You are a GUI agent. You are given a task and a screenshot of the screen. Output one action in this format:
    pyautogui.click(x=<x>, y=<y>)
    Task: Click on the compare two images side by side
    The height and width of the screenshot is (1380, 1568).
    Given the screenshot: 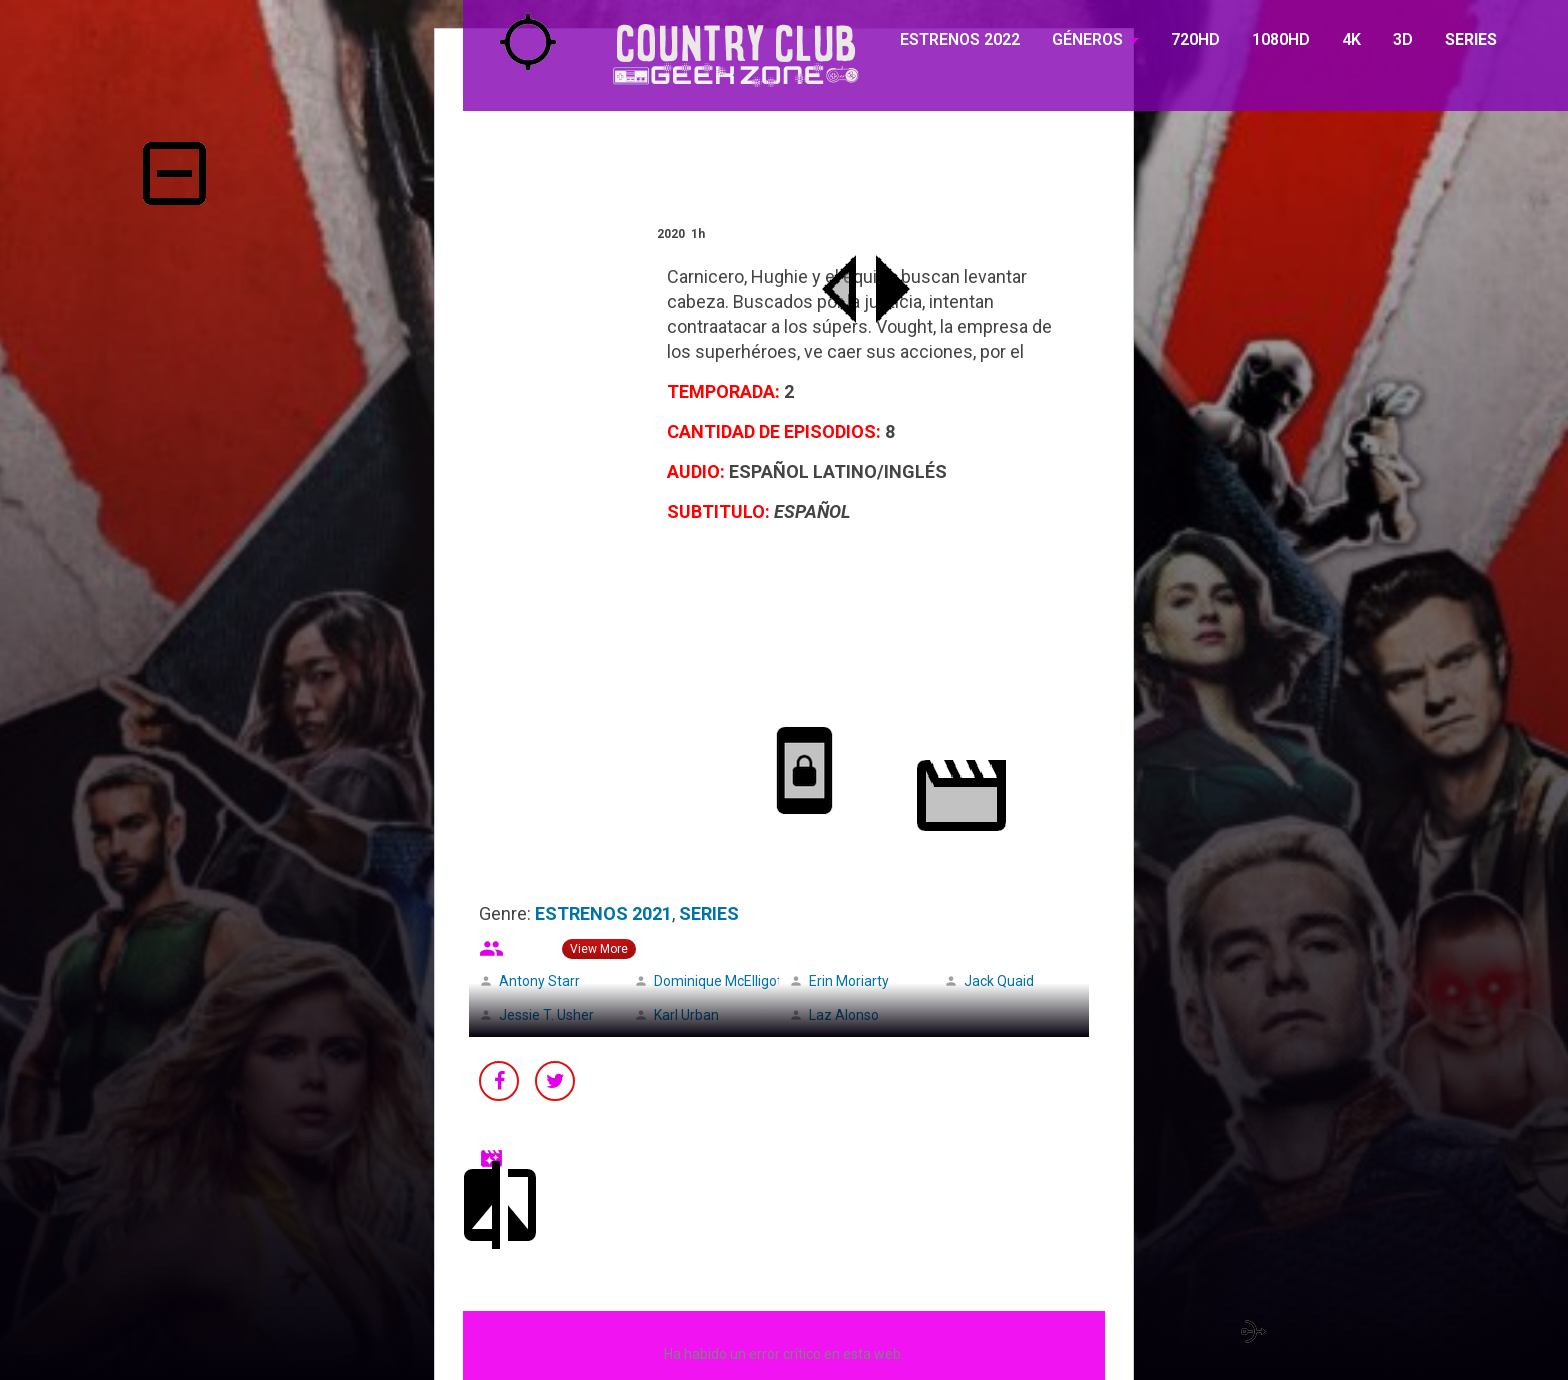 What is the action you would take?
    pyautogui.click(x=500, y=1205)
    